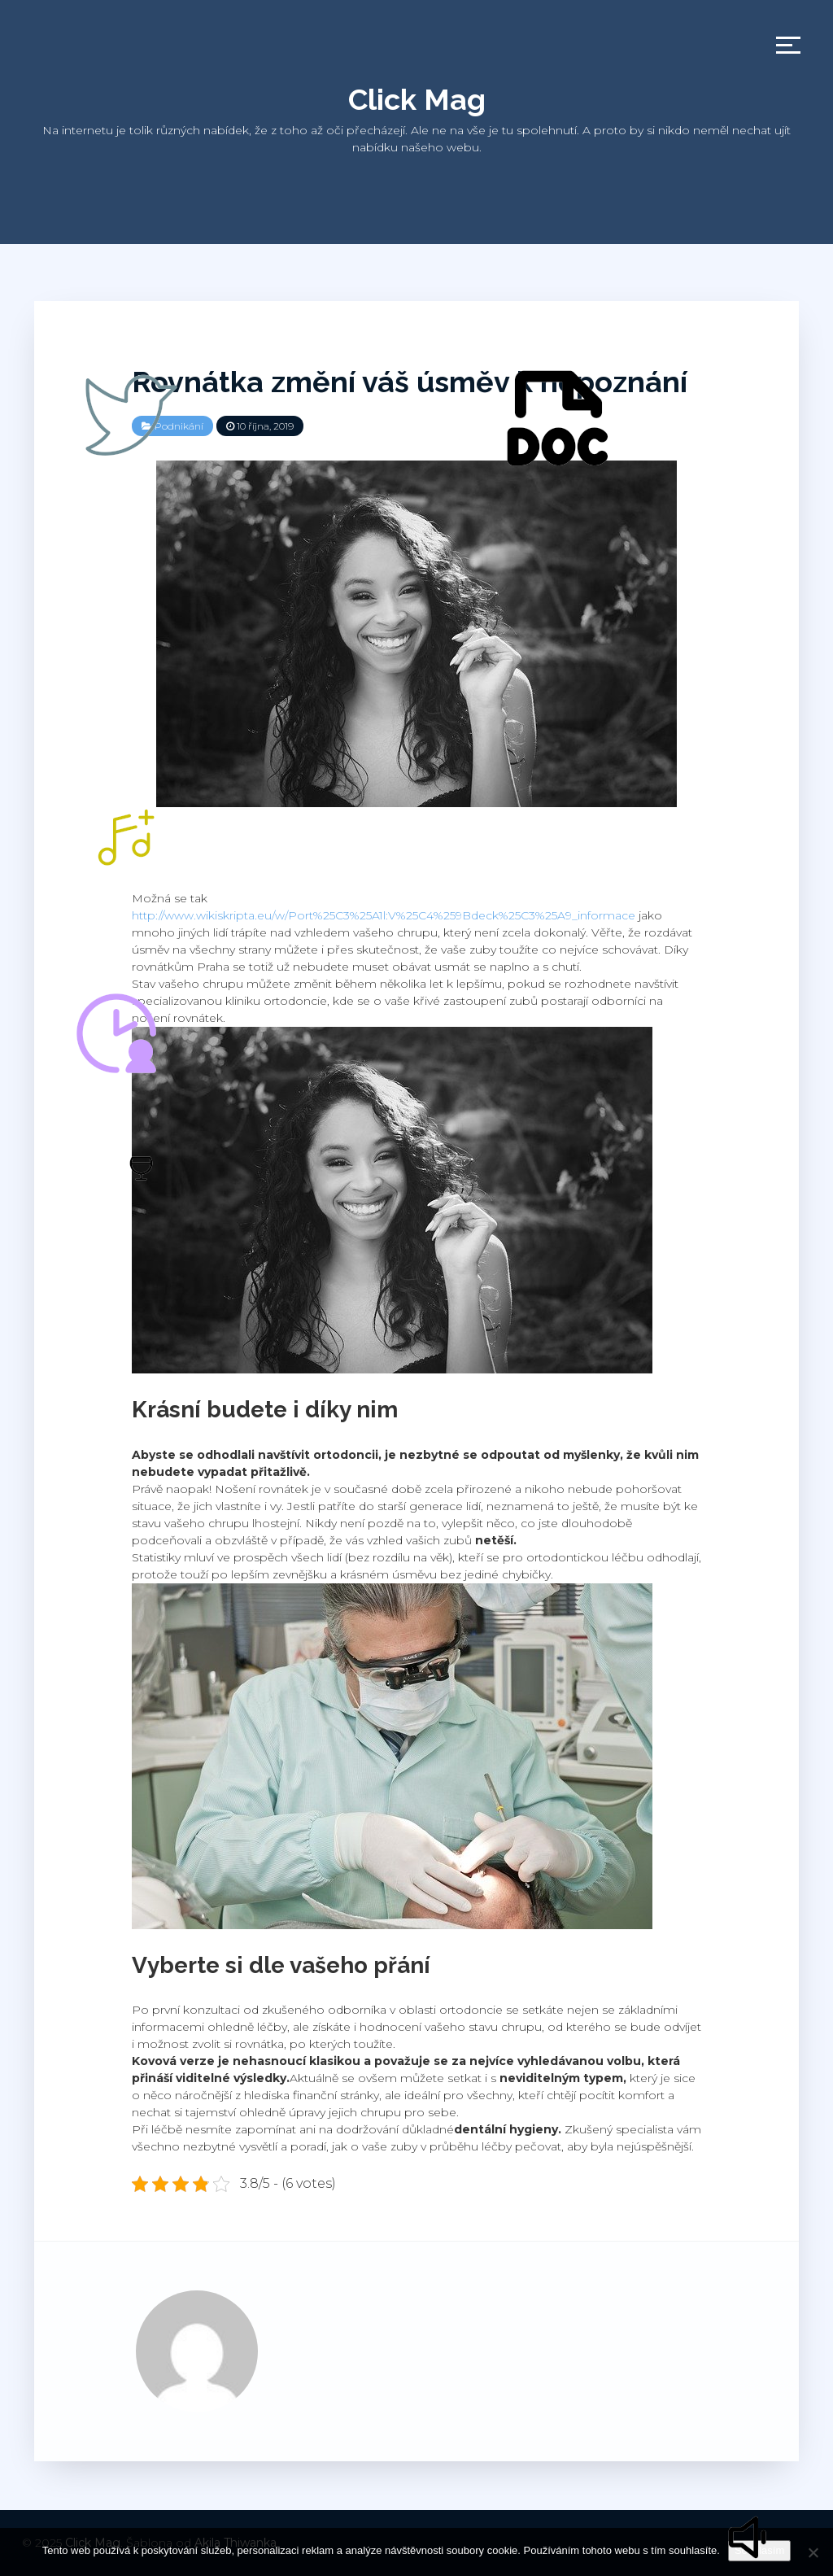 The width and height of the screenshot is (833, 2576). What do you see at coordinates (141, 1168) in the screenshot?
I see `browse wine or spirits menu` at bounding box center [141, 1168].